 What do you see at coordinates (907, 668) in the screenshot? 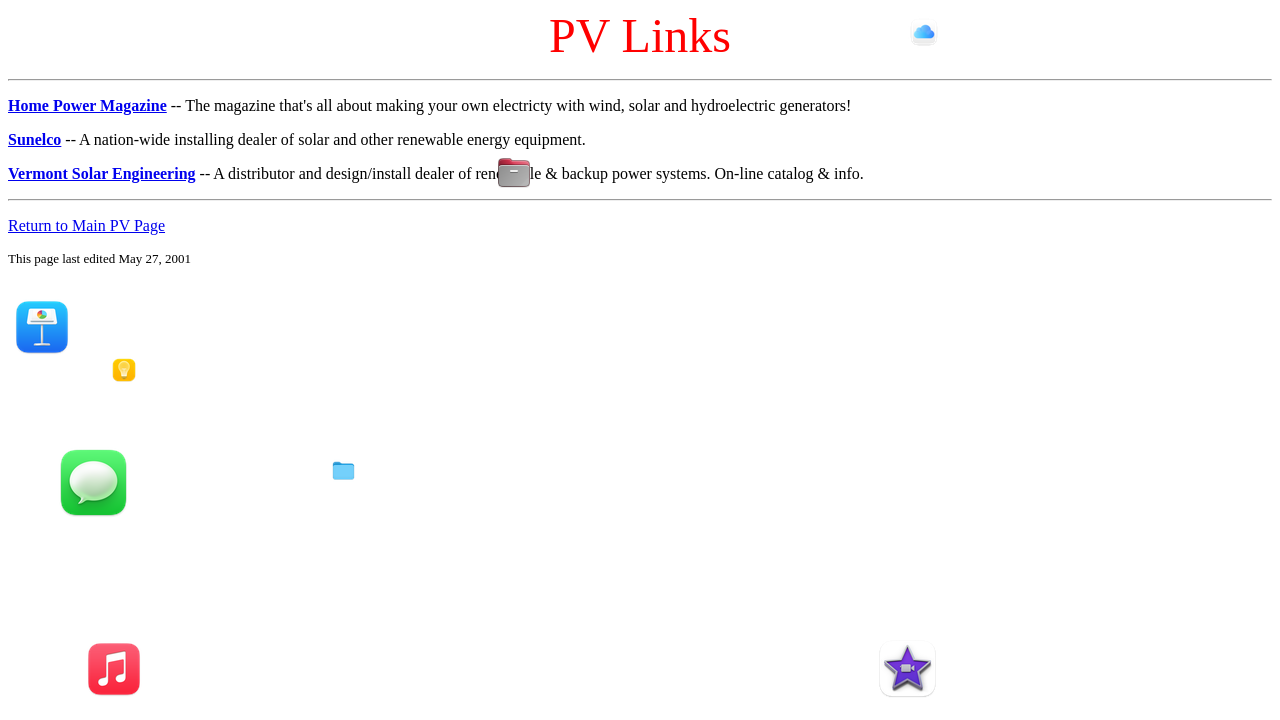
I see `open iMovie to edit videos` at bounding box center [907, 668].